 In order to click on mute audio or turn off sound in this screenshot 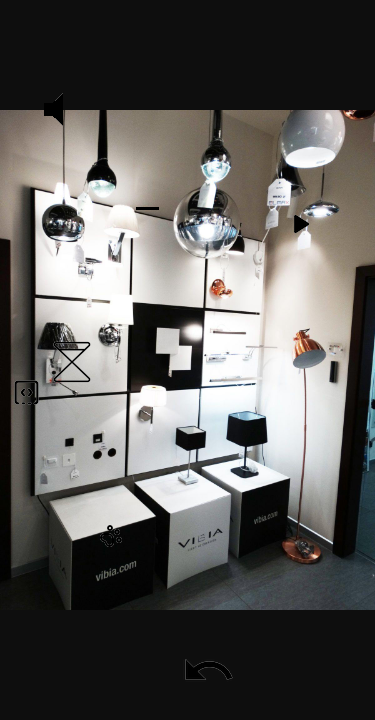, I will do `click(54, 109)`.